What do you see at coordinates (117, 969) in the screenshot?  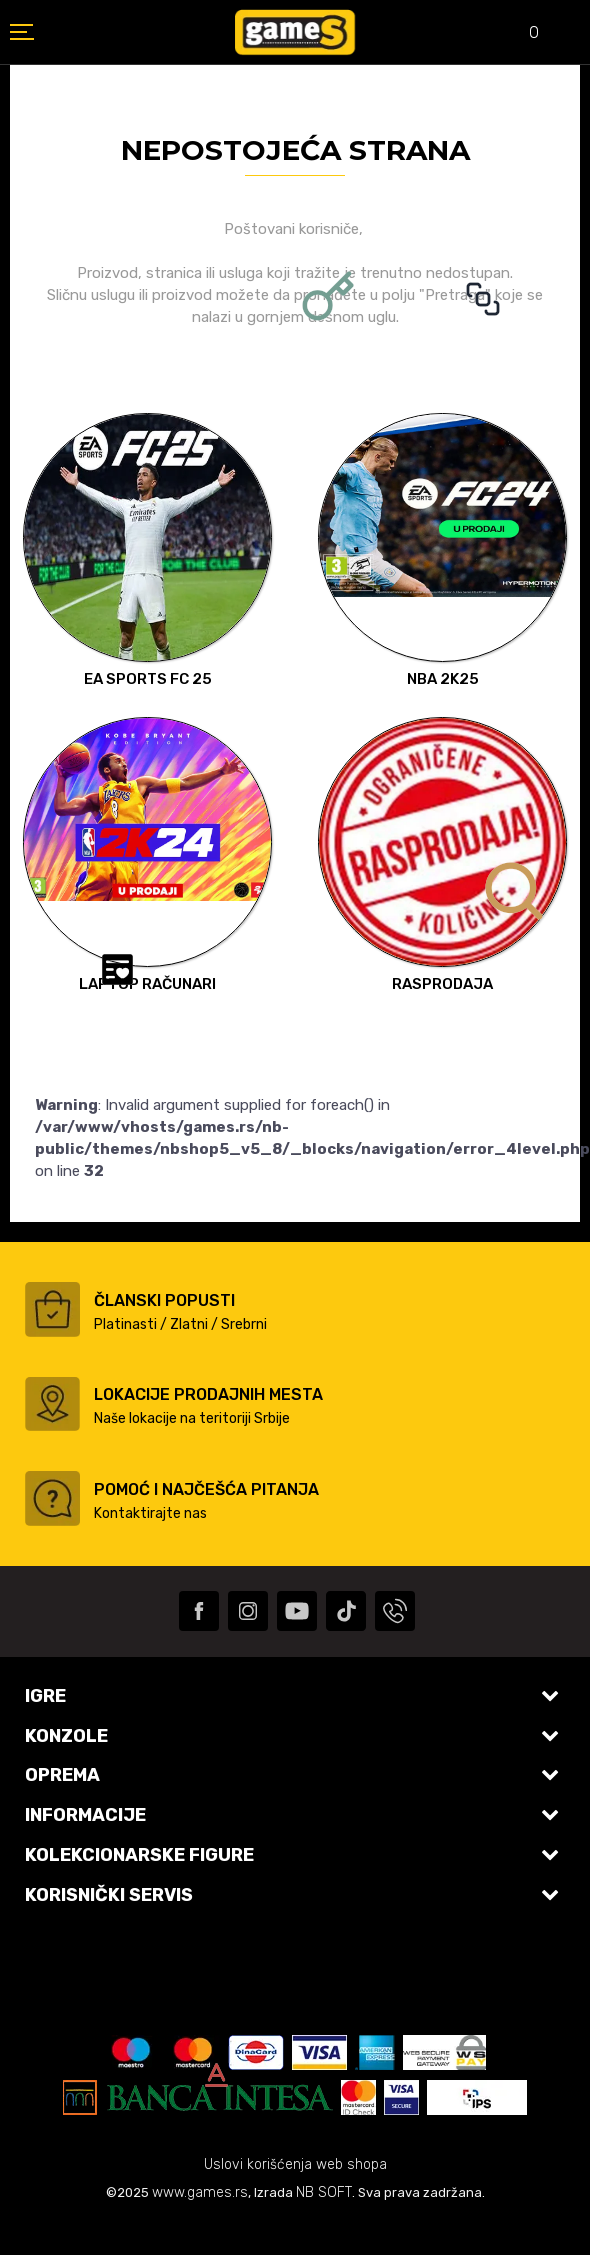 I see `view your favorites list` at bounding box center [117, 969].